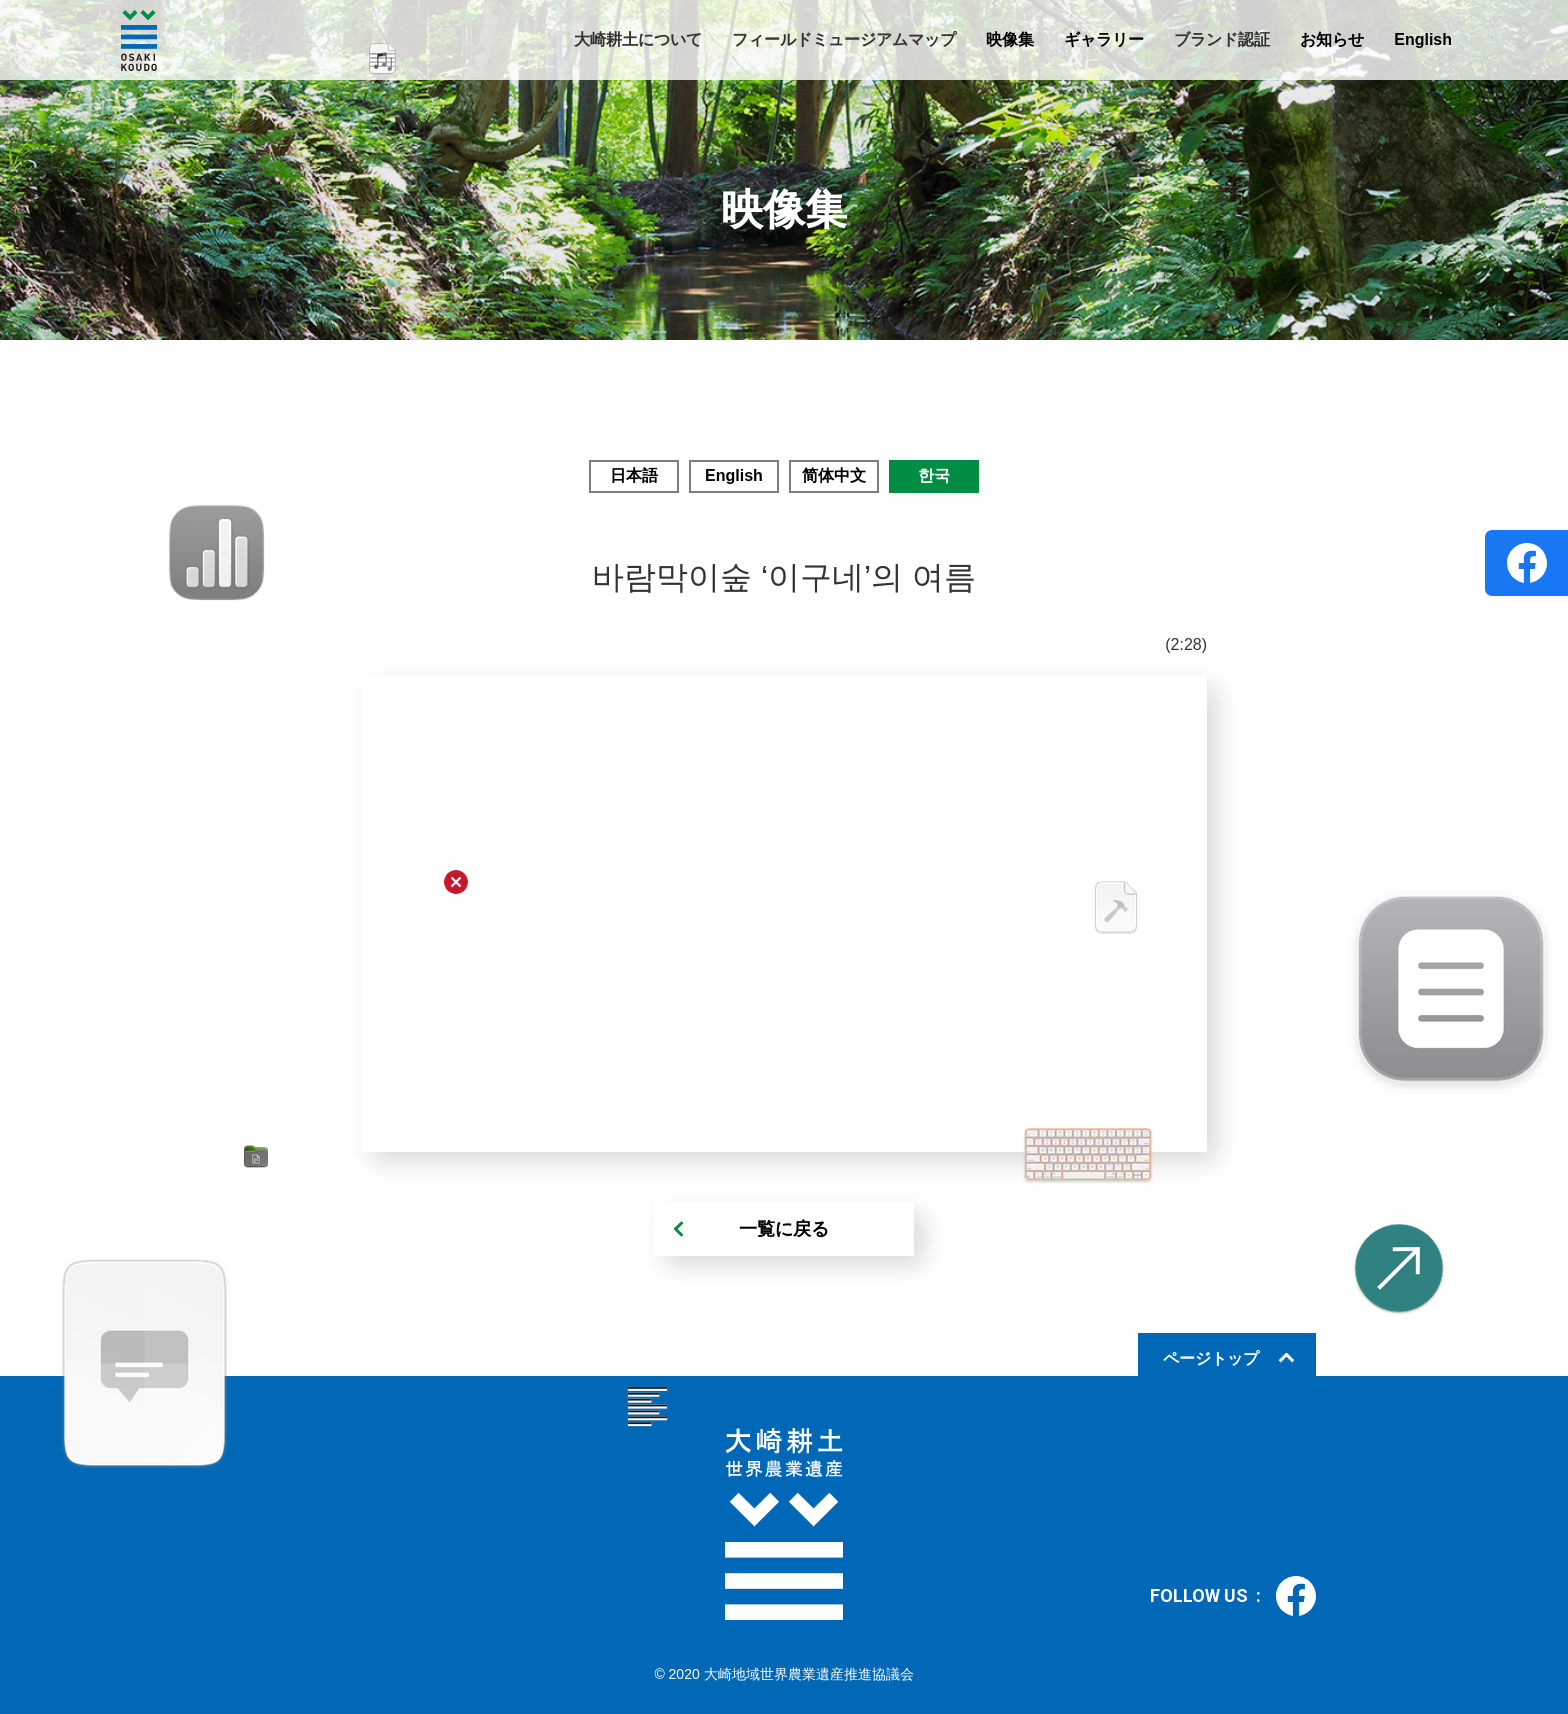 This screenshot has width=1568, height=1714. Describe the element at coordinates (1451, 992) in the screenshot. I see `access menu editing preferences` at that location.